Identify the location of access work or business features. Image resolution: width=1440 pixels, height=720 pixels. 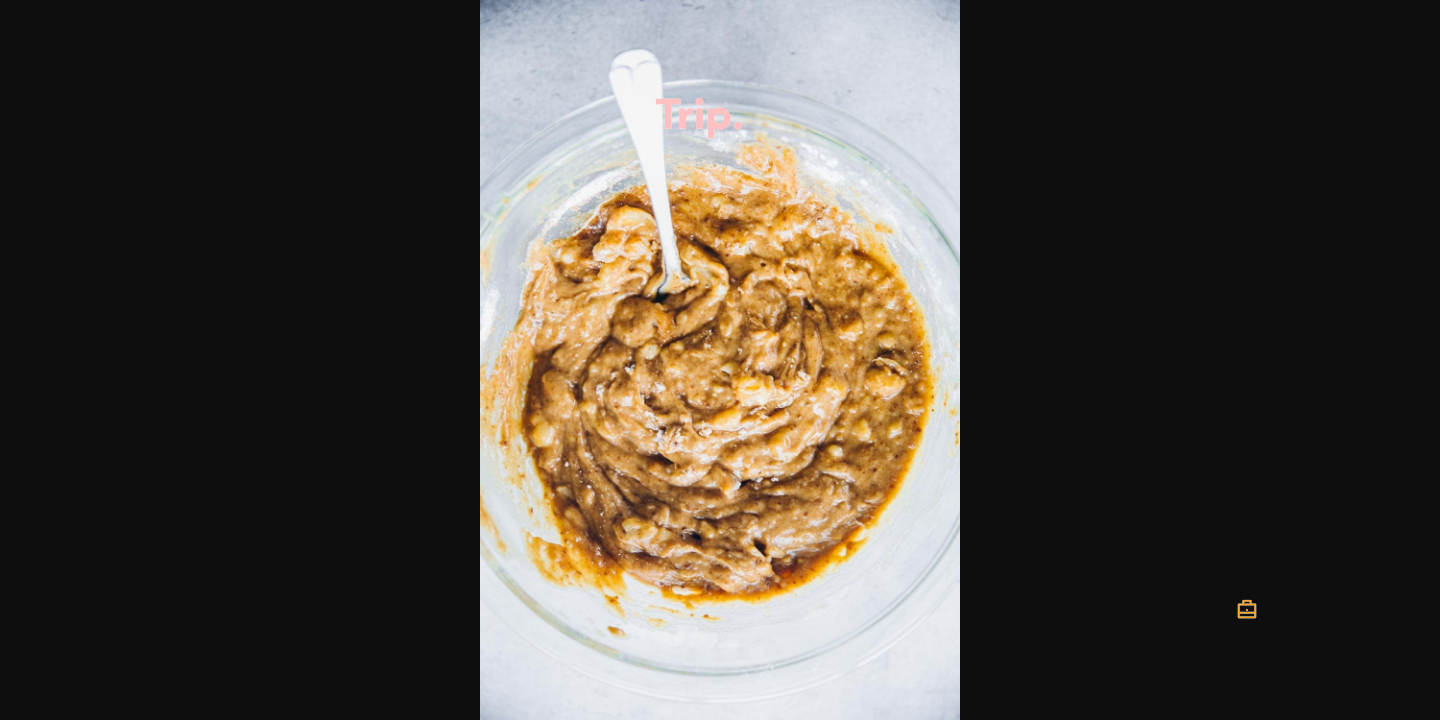
(1247, 610).